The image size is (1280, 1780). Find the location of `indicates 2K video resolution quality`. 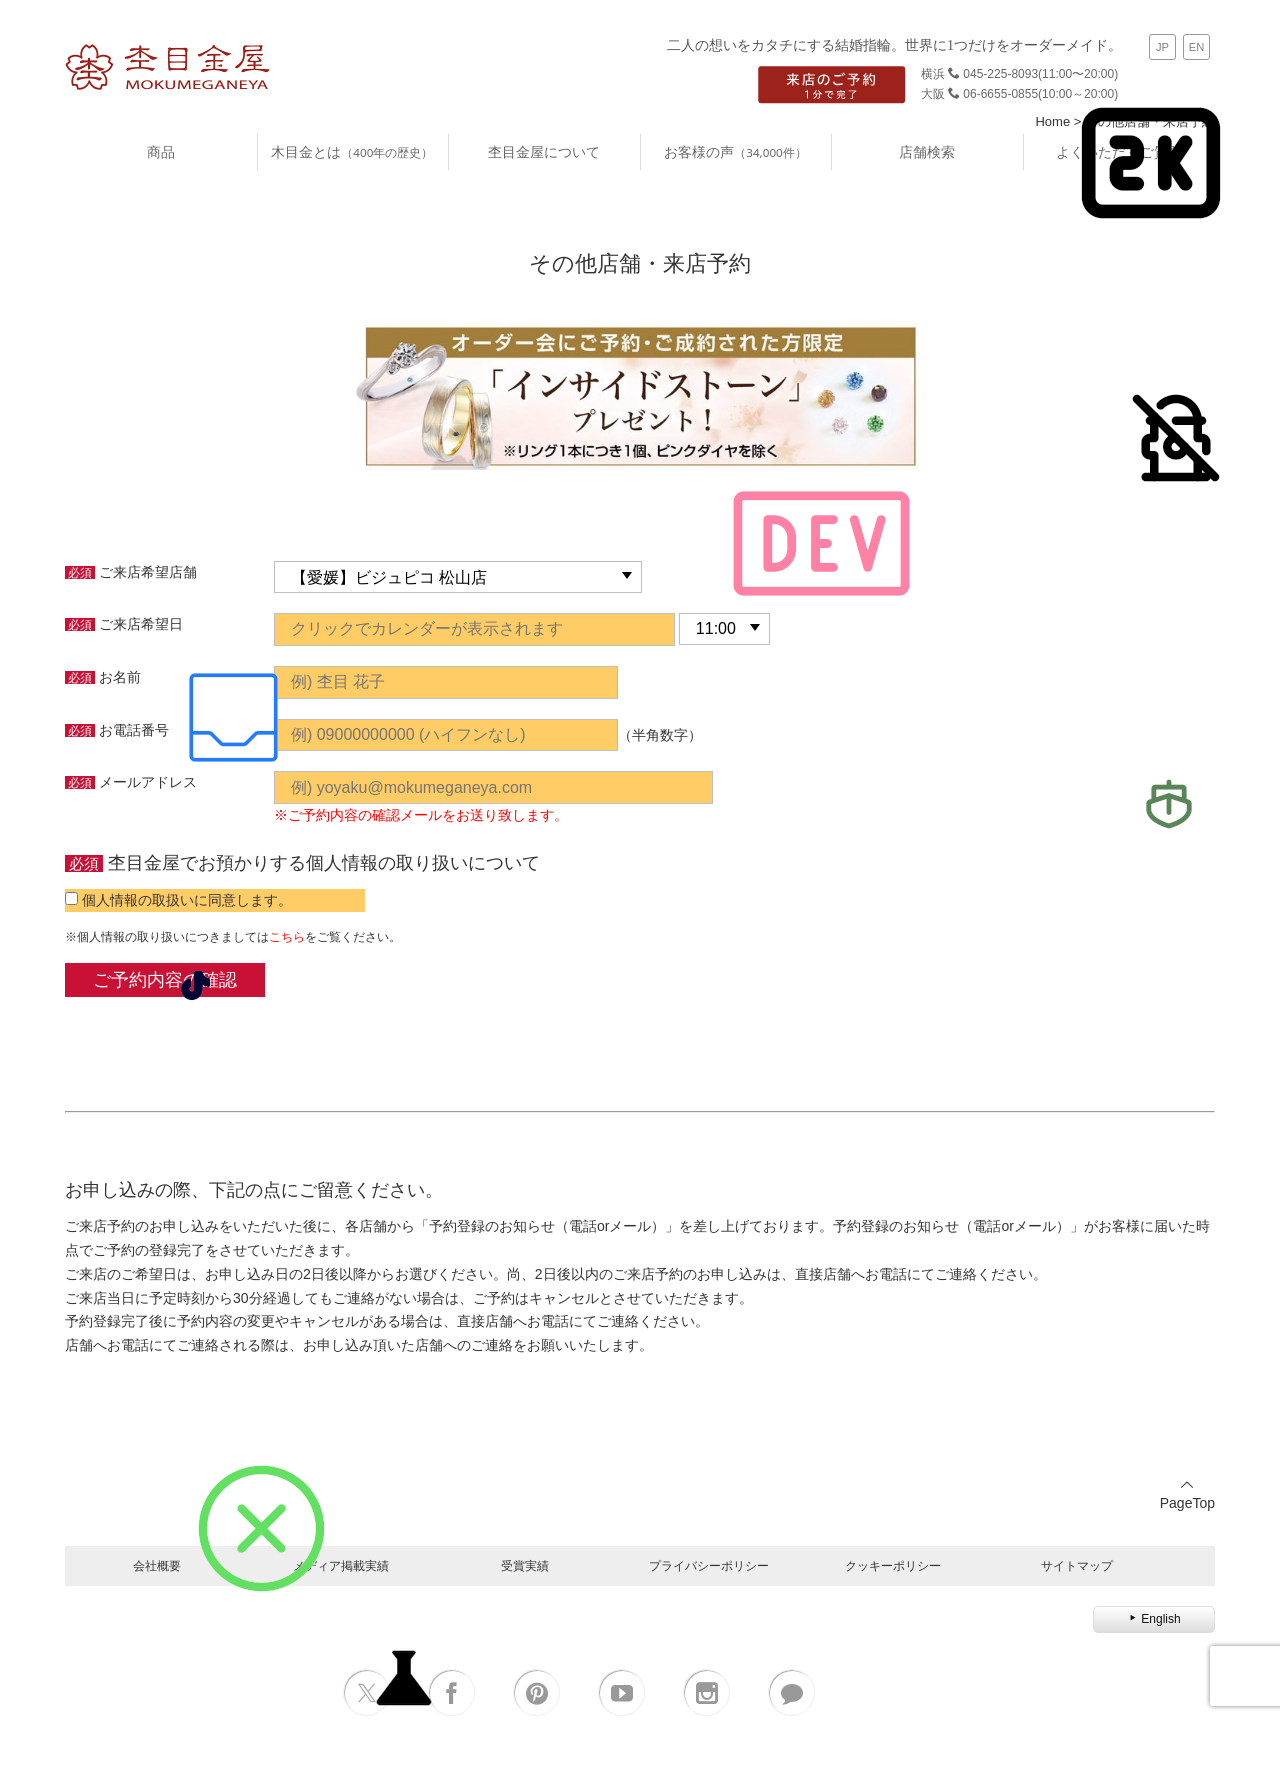

indicates 2K video resolution quality is located at coordinates (1151, 163).